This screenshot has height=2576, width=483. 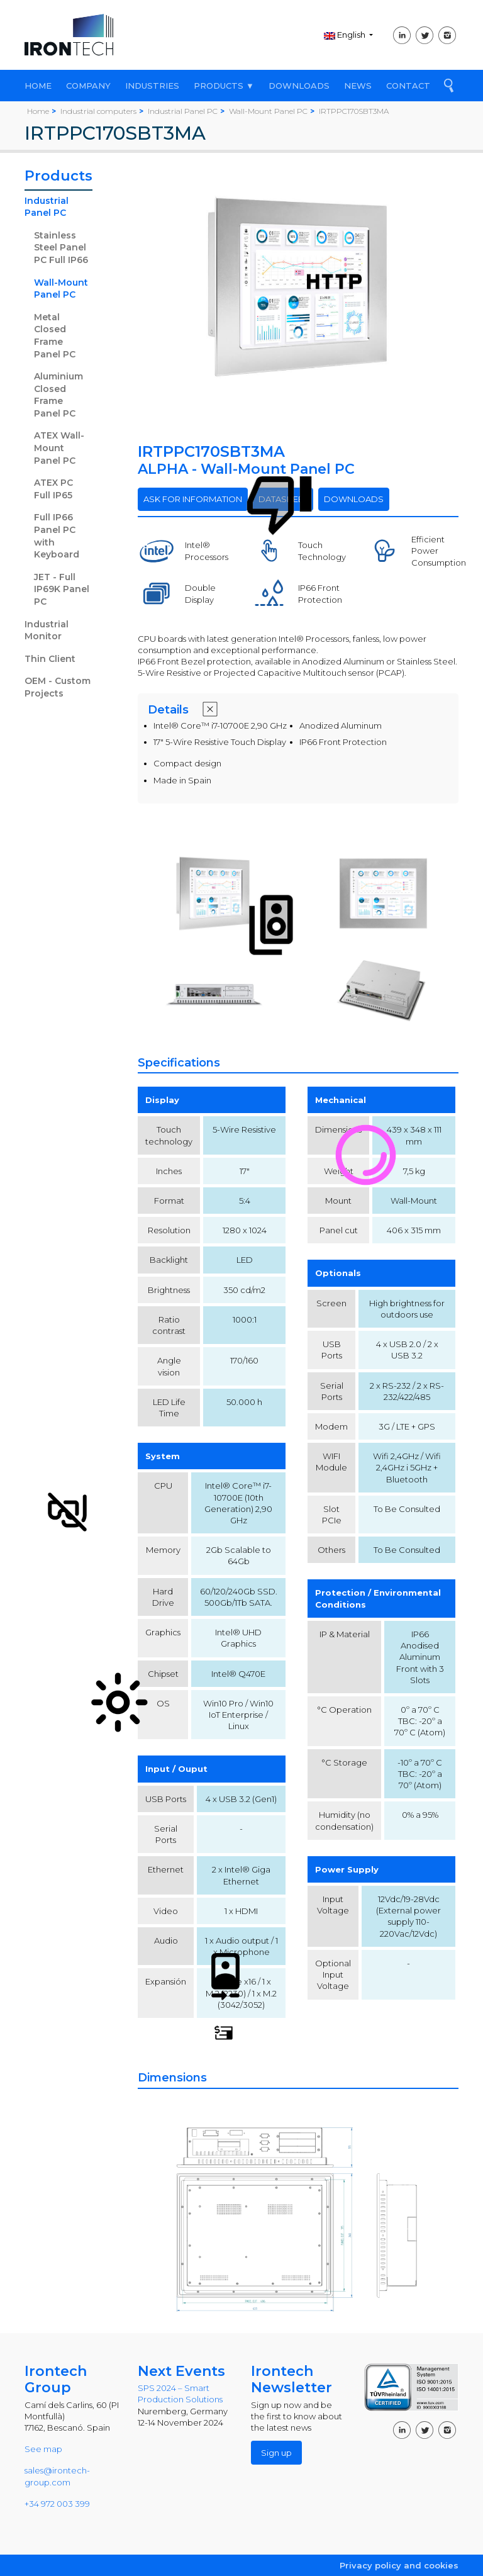 What do you see at coordinates (365, 1155) in the screenshot?
I see `apply inner shadow effect to bottom-right corner` at bounding box center [365, 1155].